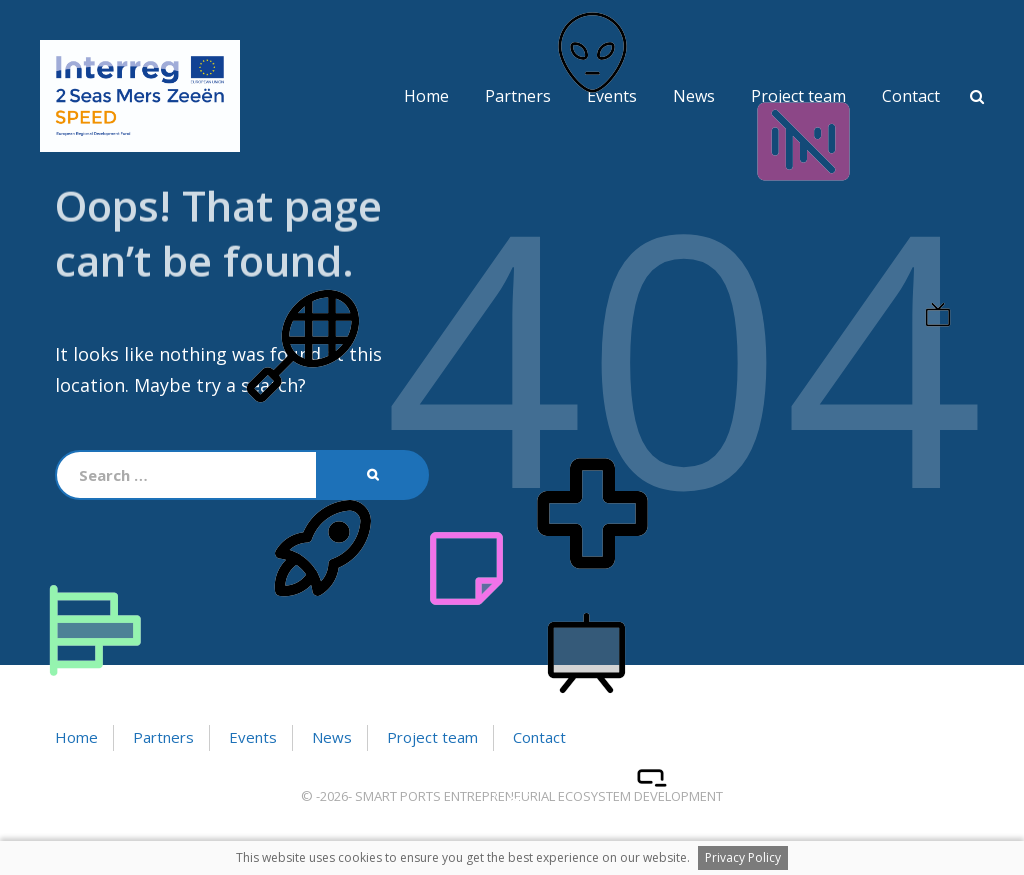  Describe the element at coordinates (938, 316) in the screenshot. I see `access TV or video streaming features` at that location.